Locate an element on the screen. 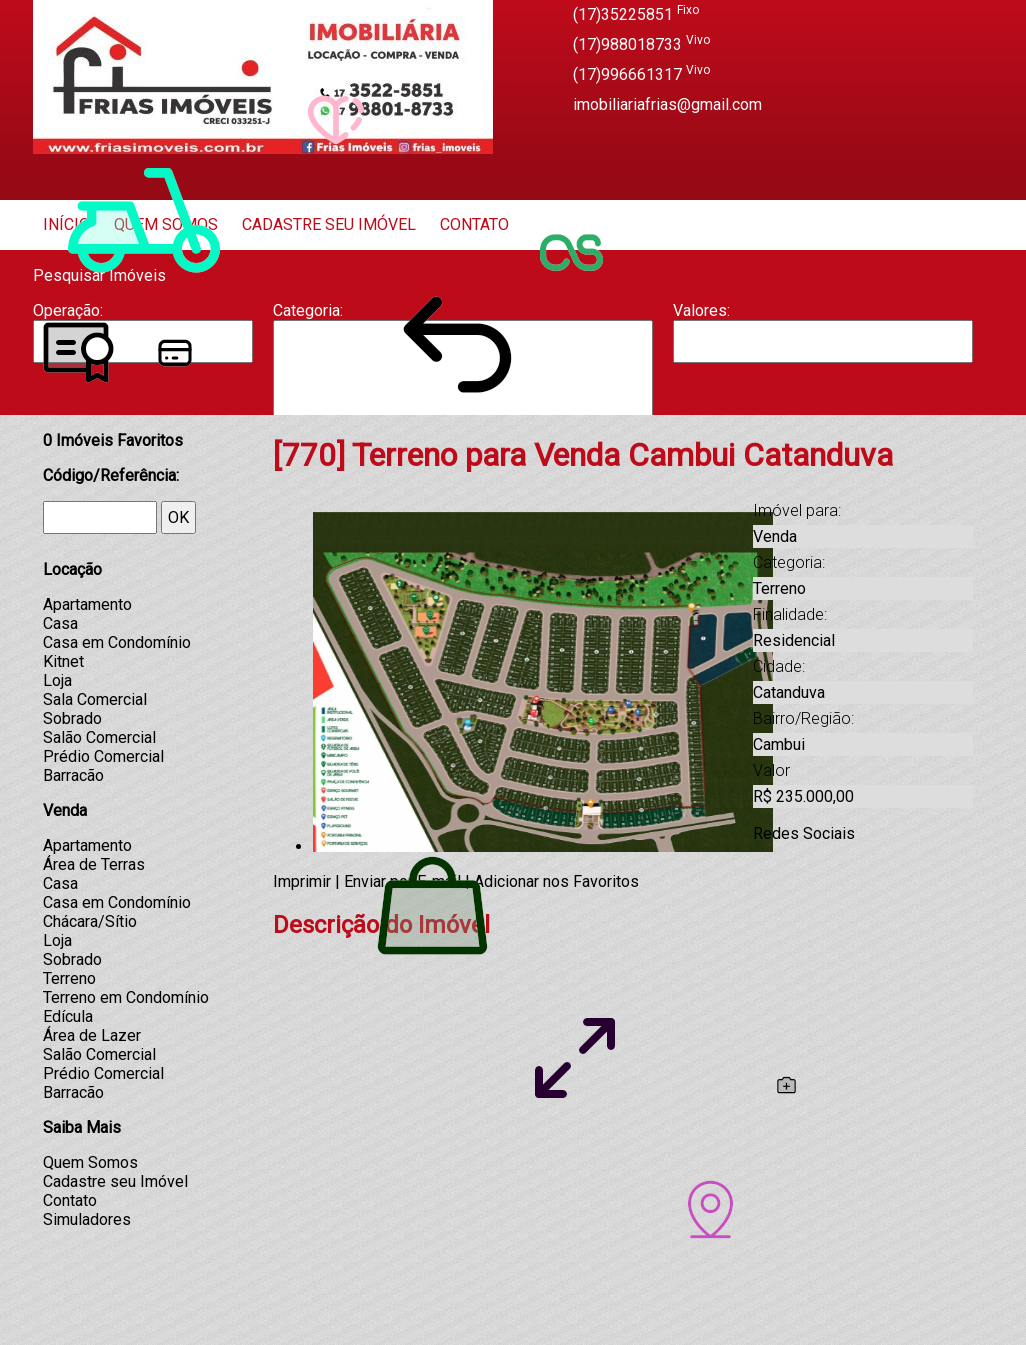 The height and width of the screenshot is (1345, 1026). view location on map is located at coordinates (710, 1209).